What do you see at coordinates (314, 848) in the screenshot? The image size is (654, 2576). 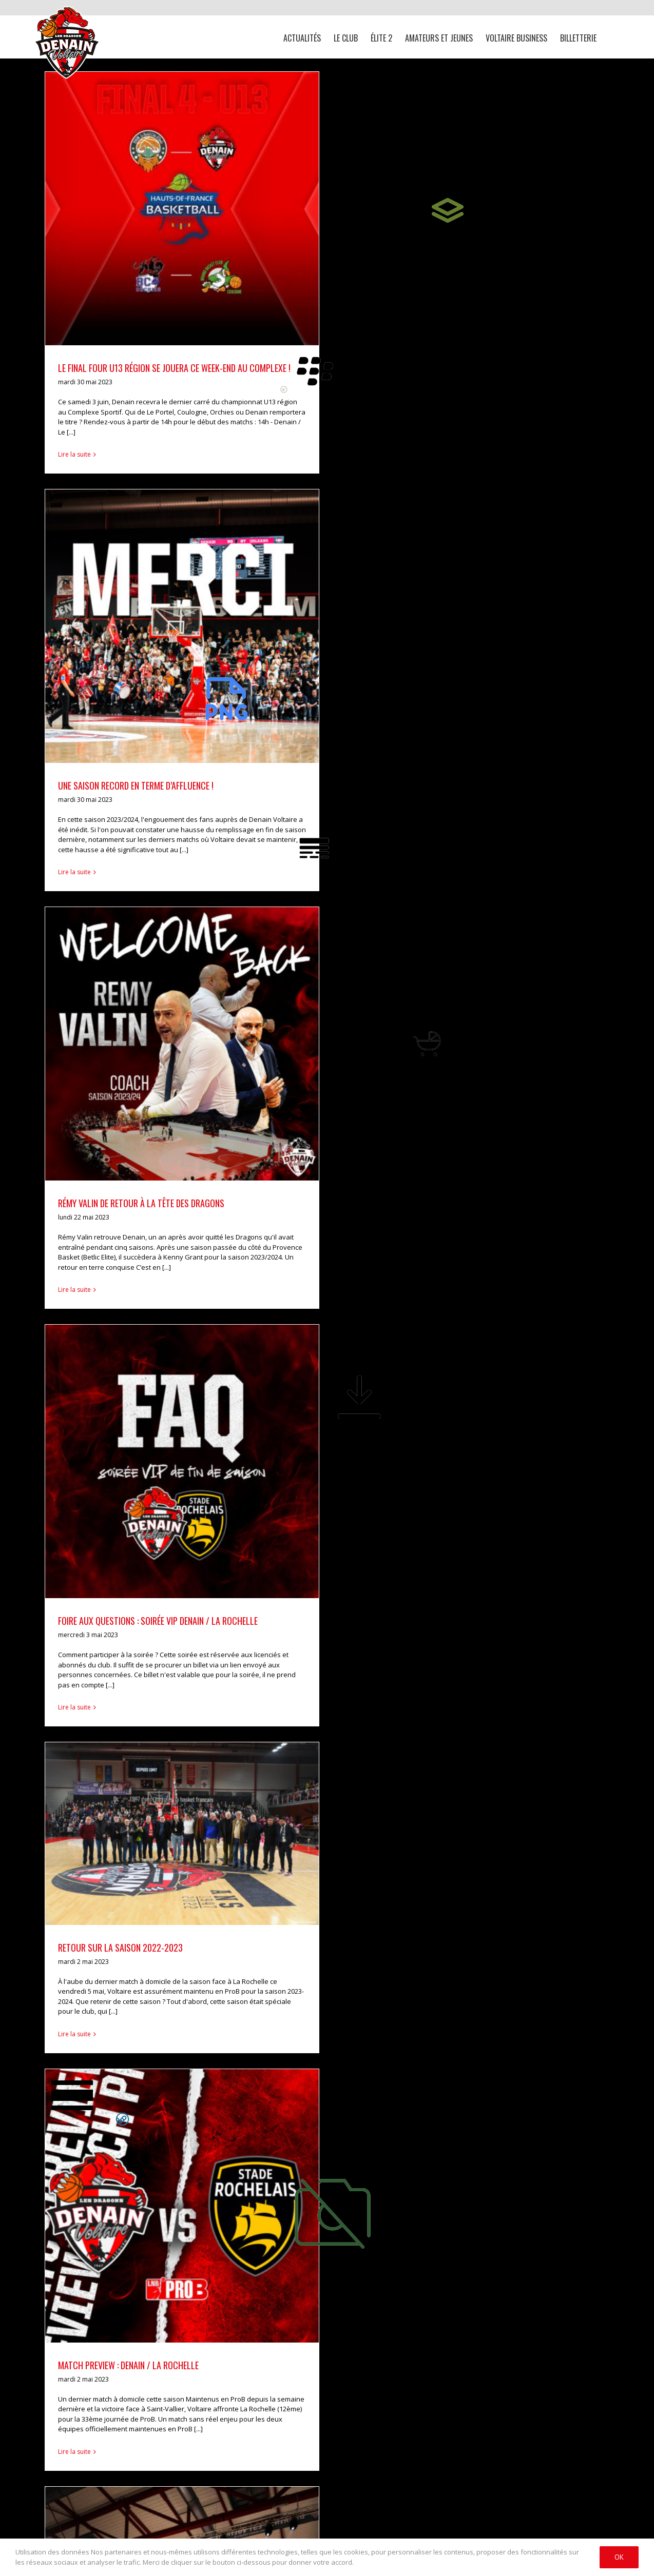 I see `adjust gradient or color fill settings` at bounding box center [314, 848].